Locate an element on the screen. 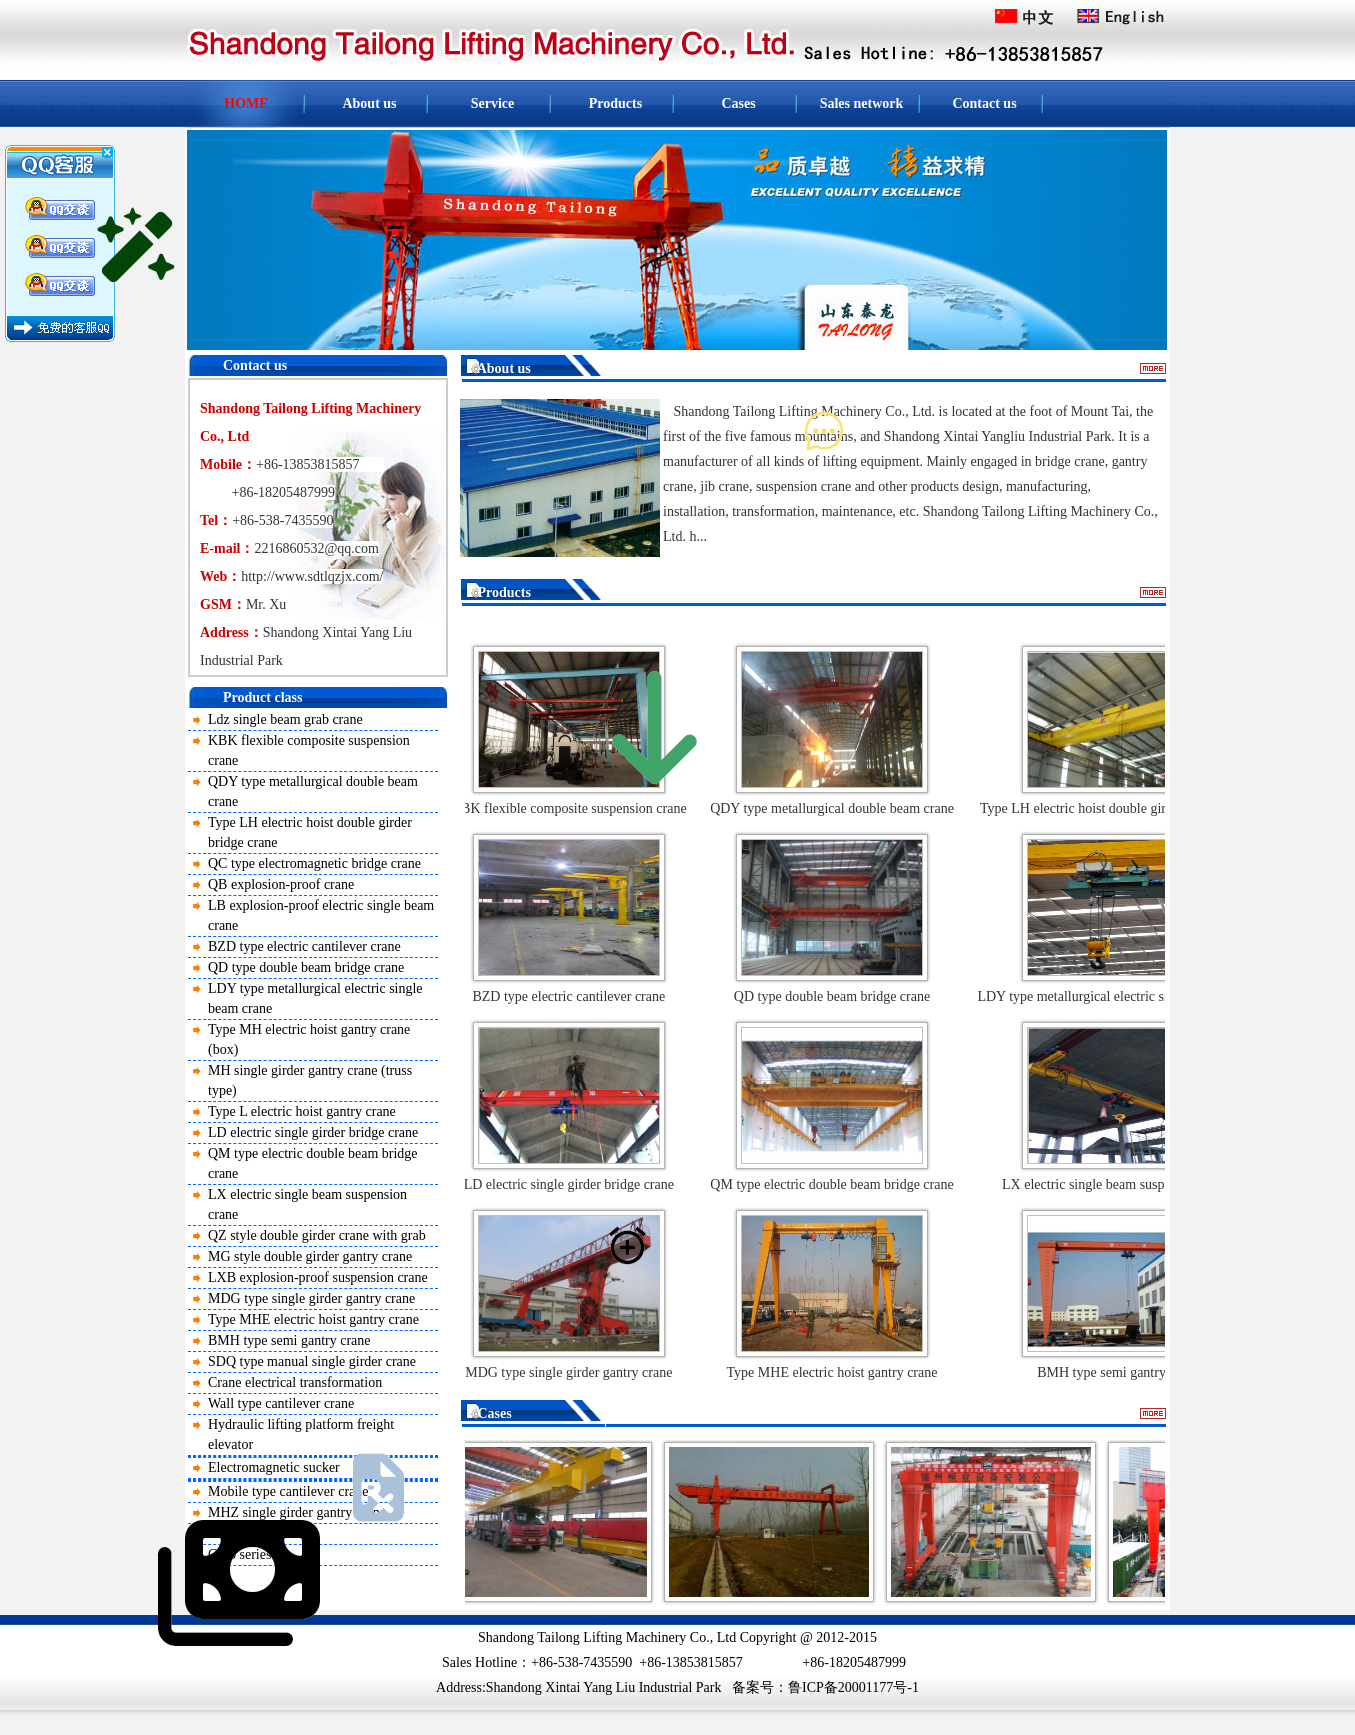  view prescription document is located at coordinates (378, 1487).